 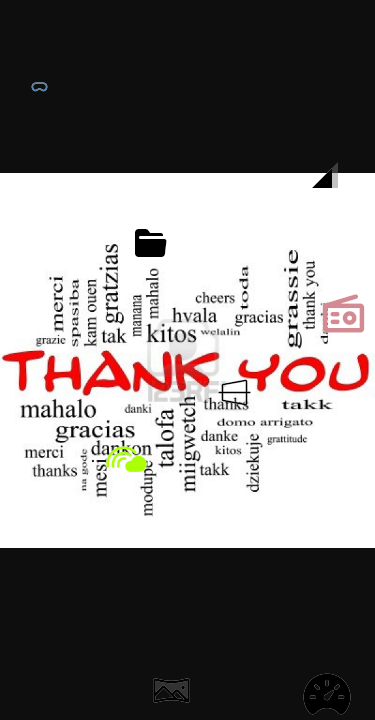 What do you see at coordinates (343, 316) in the screenshot?
I see `open radio or audio streaming` at bounding box center [343, 316].